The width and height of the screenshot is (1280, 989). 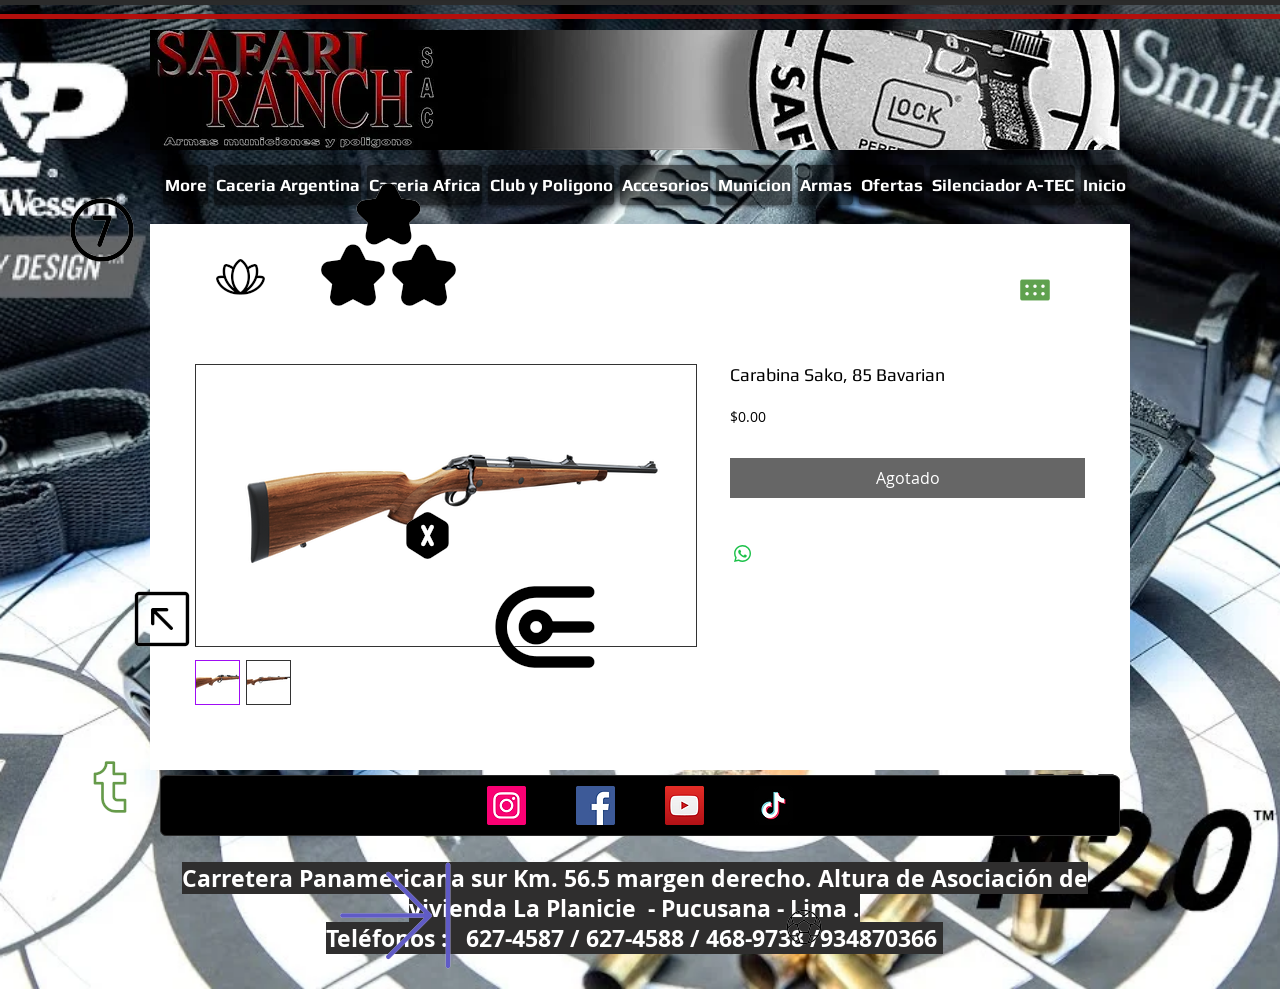 What do you see at coordinates (804, 927) in the screenshot?
I see `view soccer or football-related content` at bounding box center [804, 927].